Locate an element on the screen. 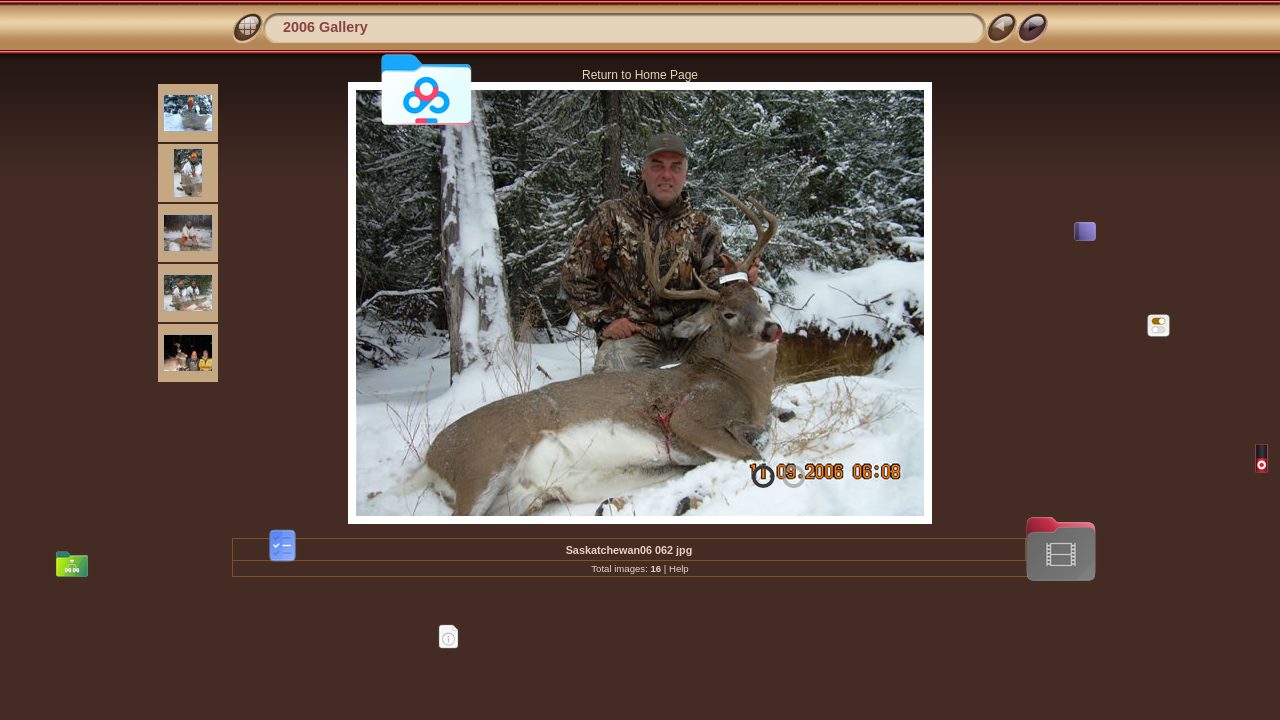 This screenshot has width=1280, height=720. connect your flickr account is located at coordinates (778, 476).